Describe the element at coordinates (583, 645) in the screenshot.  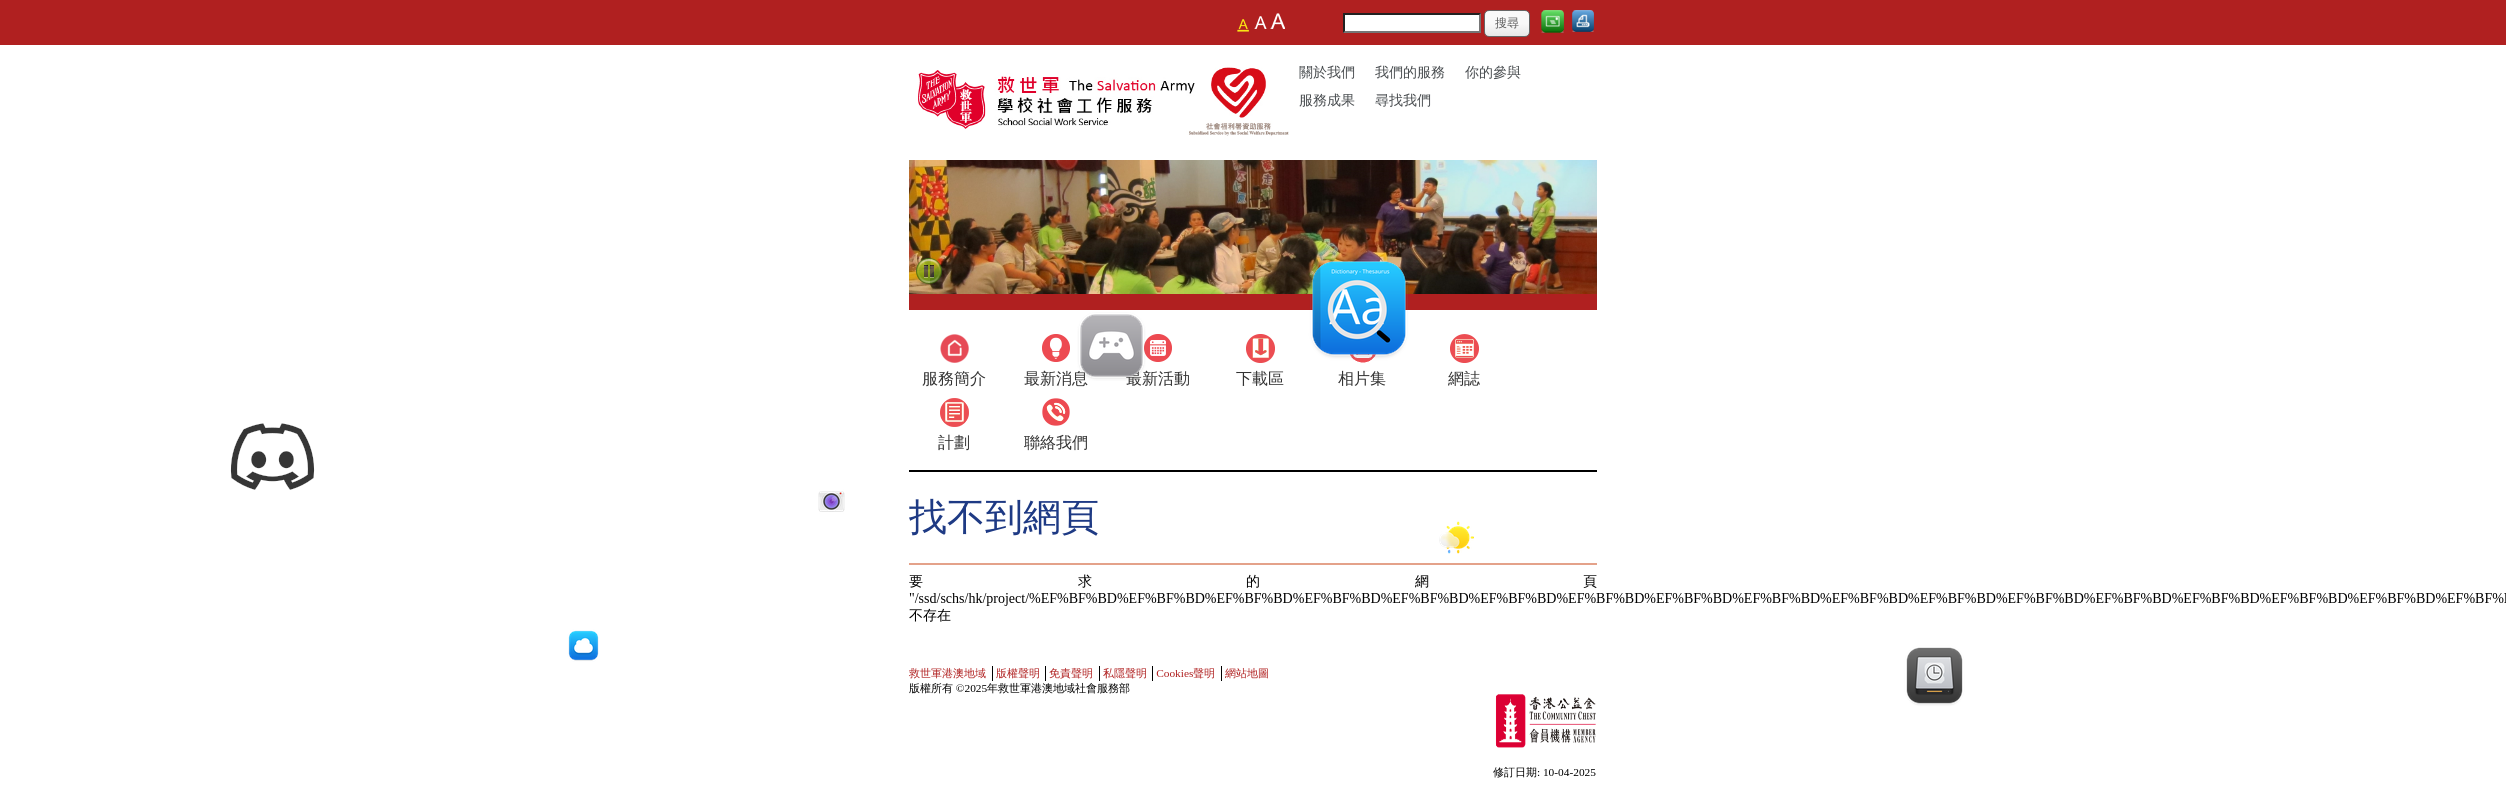
I see `access online account settings` at that location.